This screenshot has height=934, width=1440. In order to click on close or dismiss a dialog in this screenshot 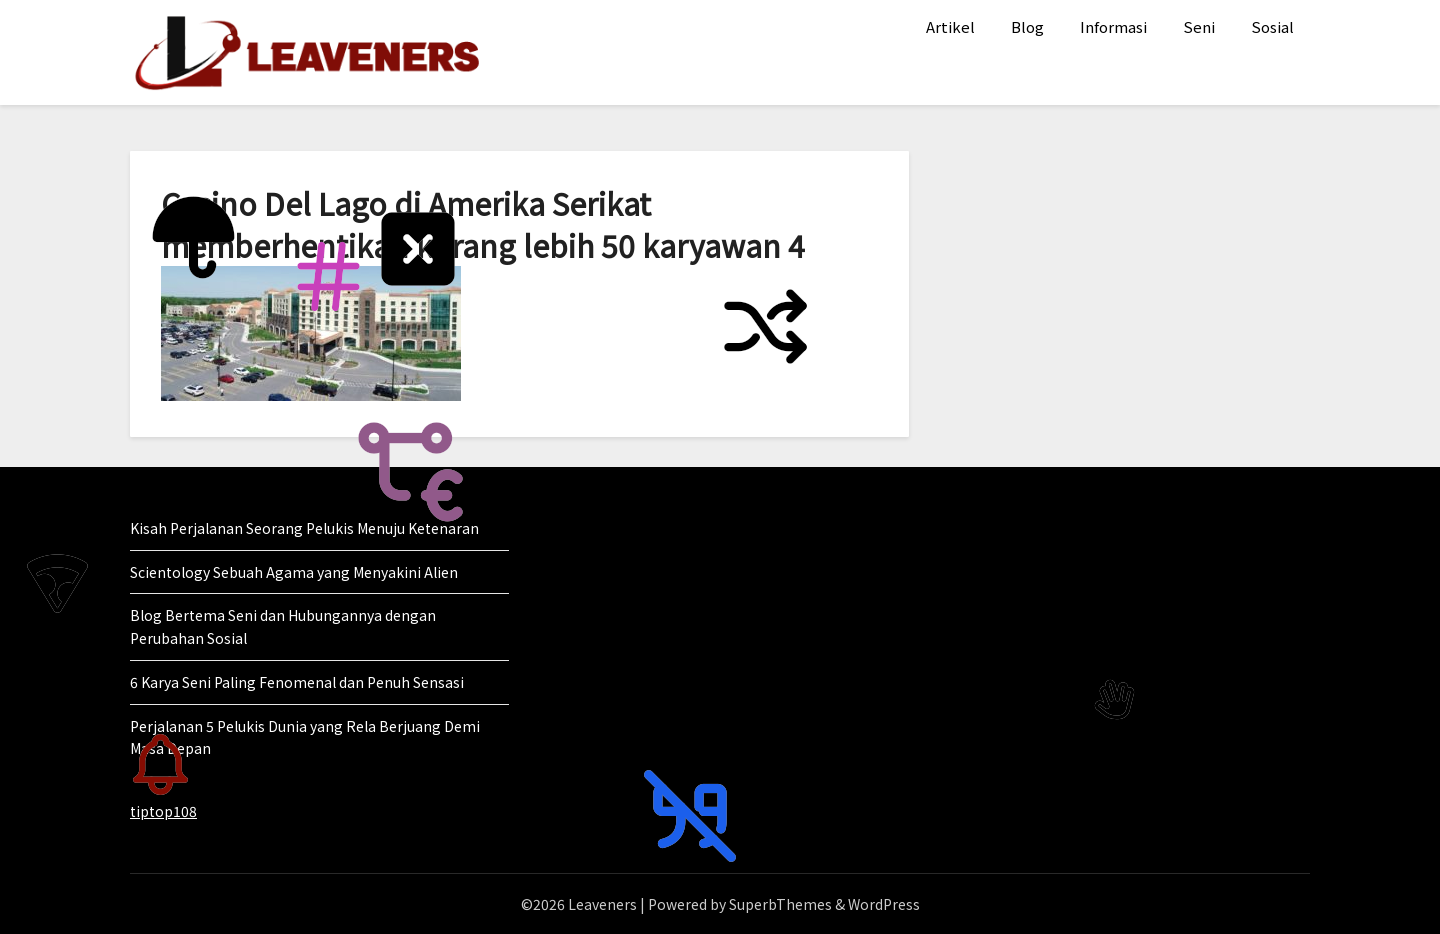, I will do `click(418, 249)`.